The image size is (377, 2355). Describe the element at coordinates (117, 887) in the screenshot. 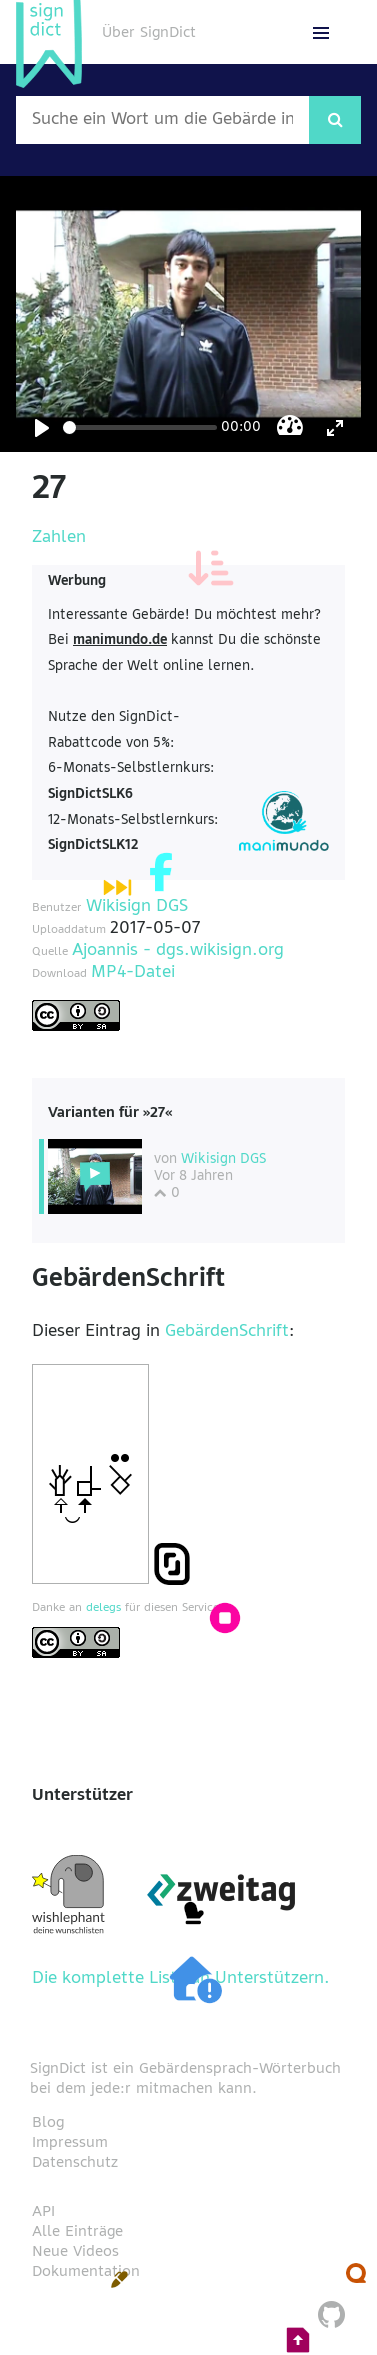

I see `skip to the end of the track` at that location.